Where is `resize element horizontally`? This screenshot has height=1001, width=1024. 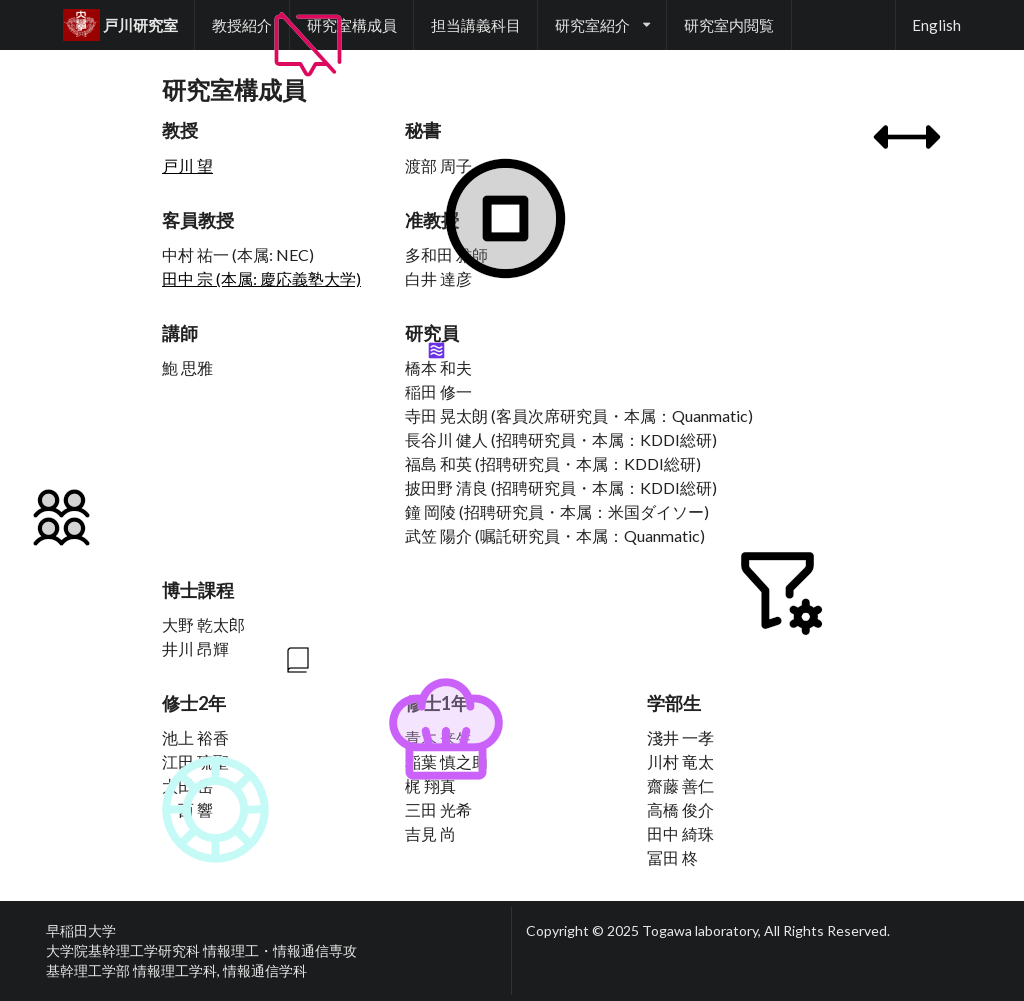 resize element horizontally is located at coordinates (907, 137).